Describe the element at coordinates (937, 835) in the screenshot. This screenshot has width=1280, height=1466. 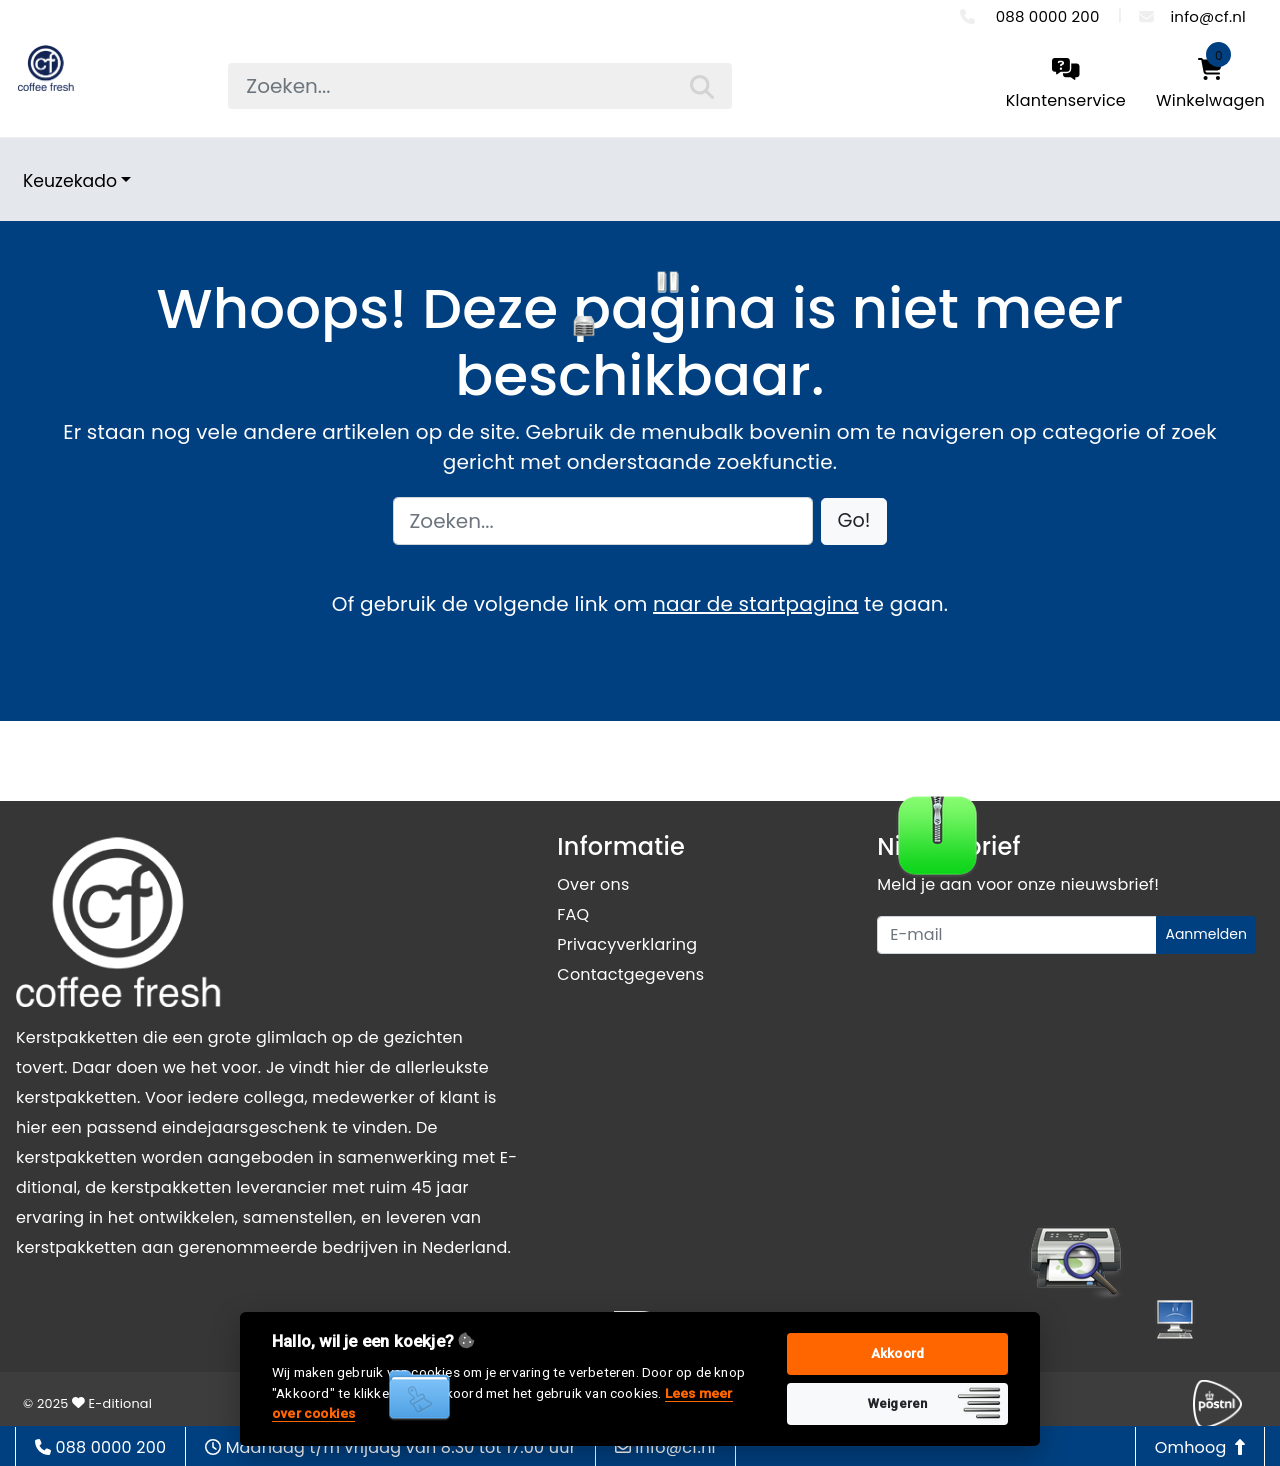
I see `open archive utility to compress or extract files` at that location.